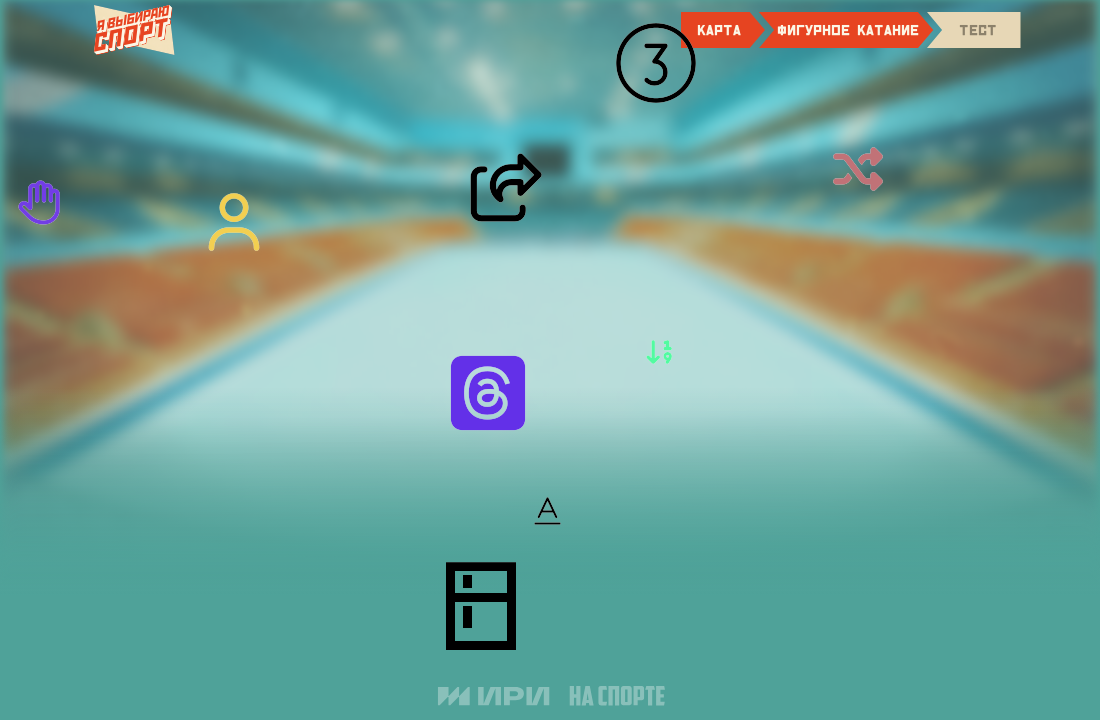 The width and height of the screenshot is (1100, 720). I want to click on underline selected text, so click(547, 511).